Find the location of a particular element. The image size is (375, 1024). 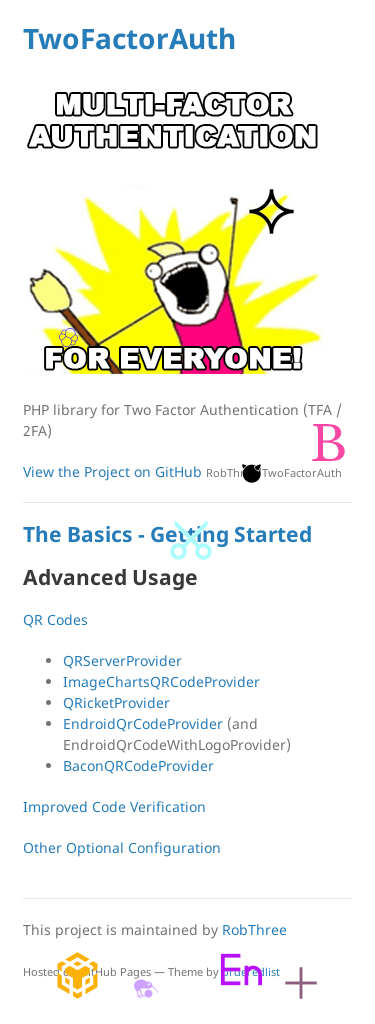

bookalope logo - ebook conversion and publishing platform is located at coordinates (328, 442).